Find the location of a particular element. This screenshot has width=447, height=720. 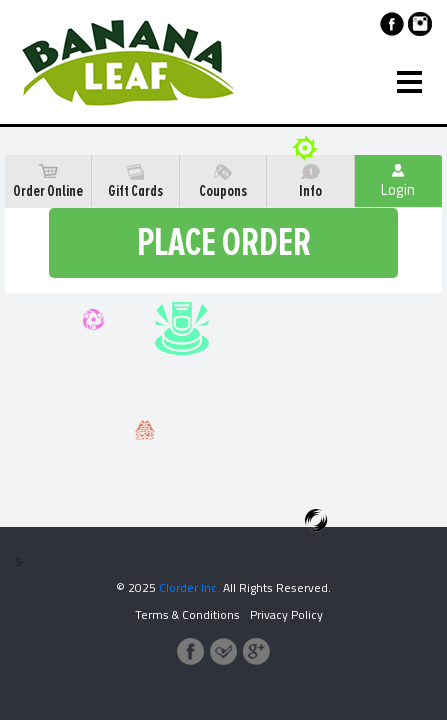

select pirate captain character or avatar is located at coordinates (145, 430).